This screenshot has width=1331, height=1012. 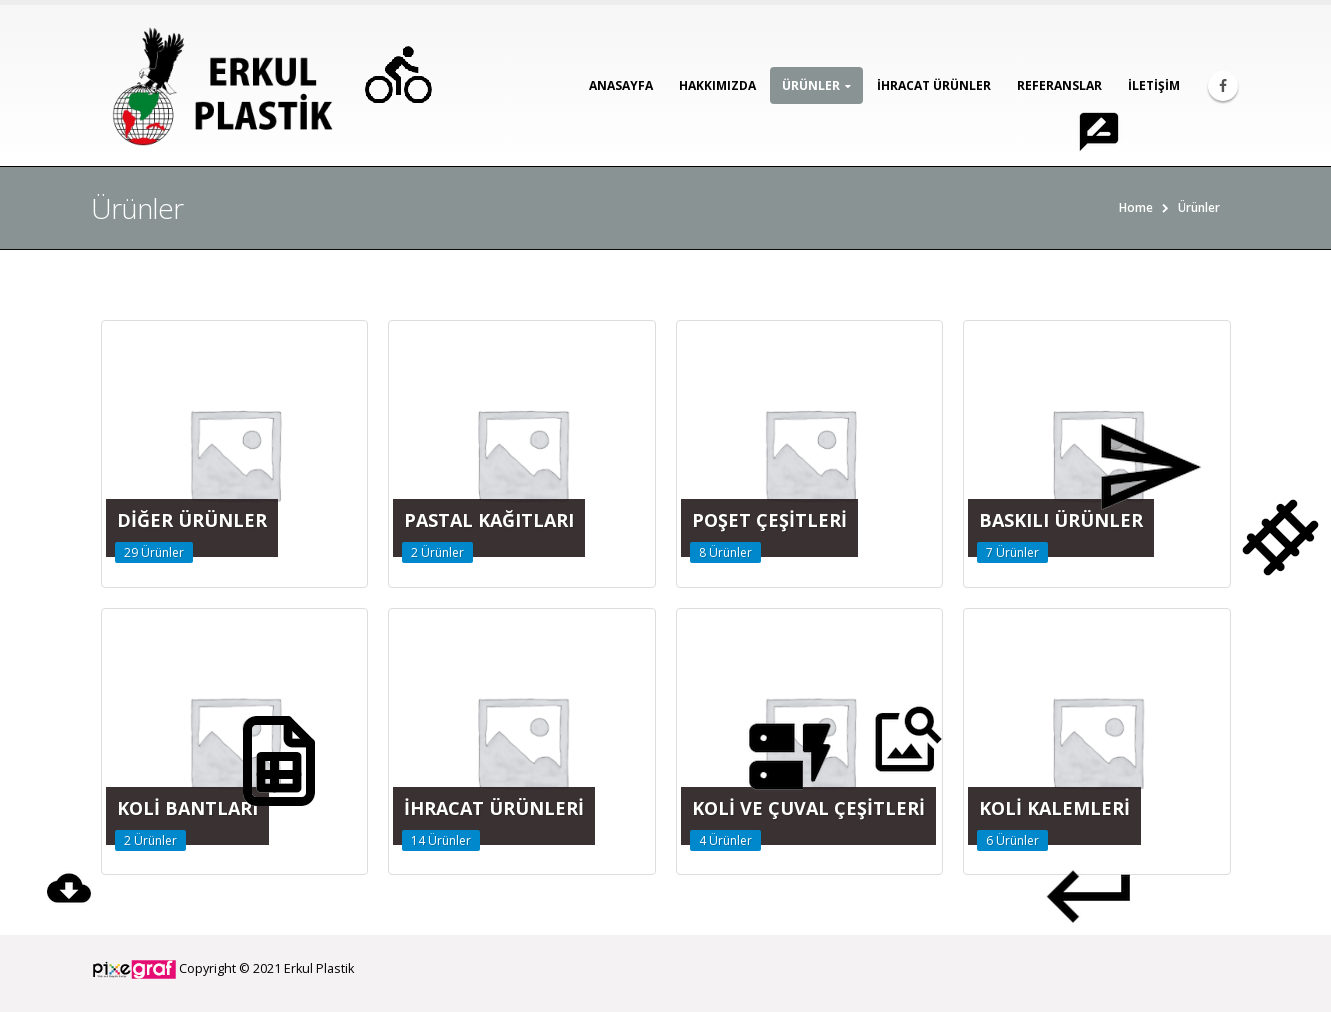 I want to click on send a message or email, so click(x=1149, y=467).